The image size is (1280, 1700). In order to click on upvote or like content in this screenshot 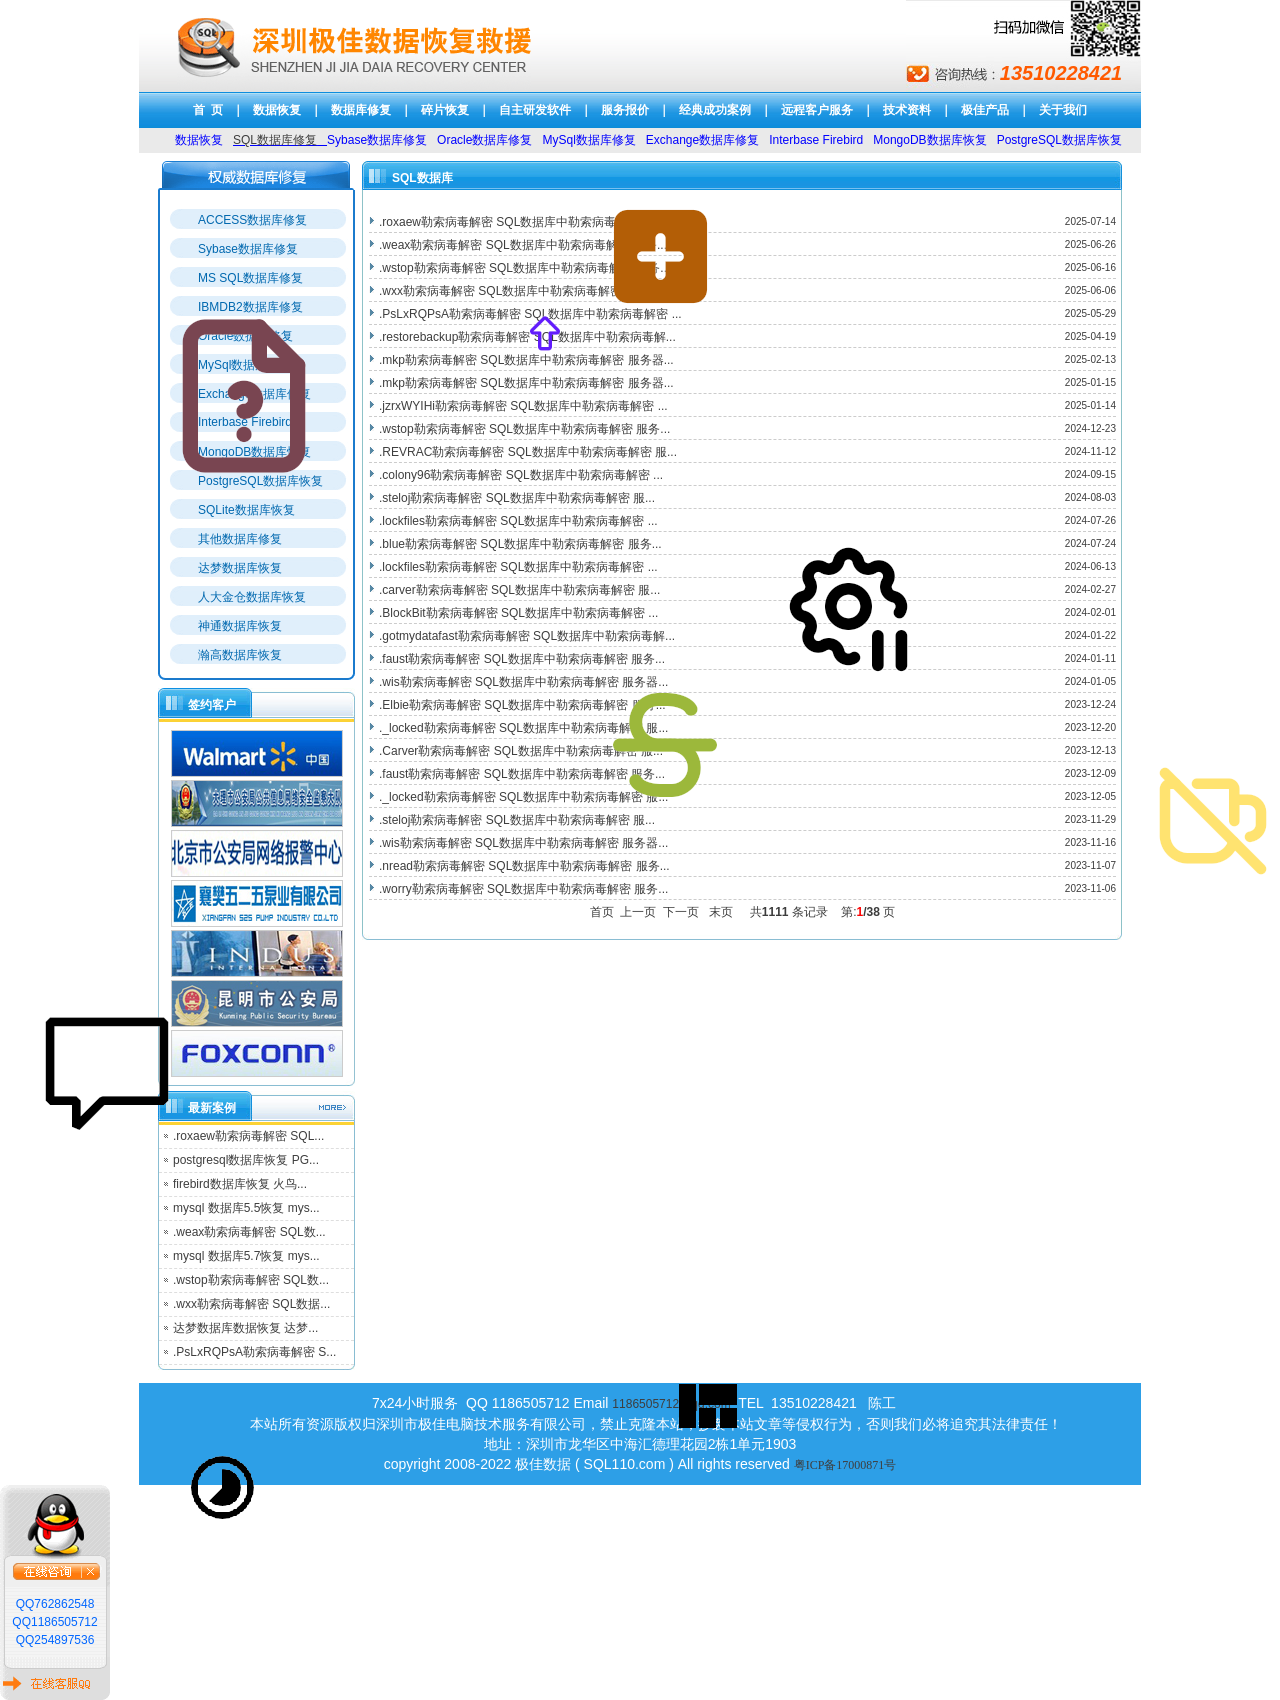, I will do `click(545, 333)`.